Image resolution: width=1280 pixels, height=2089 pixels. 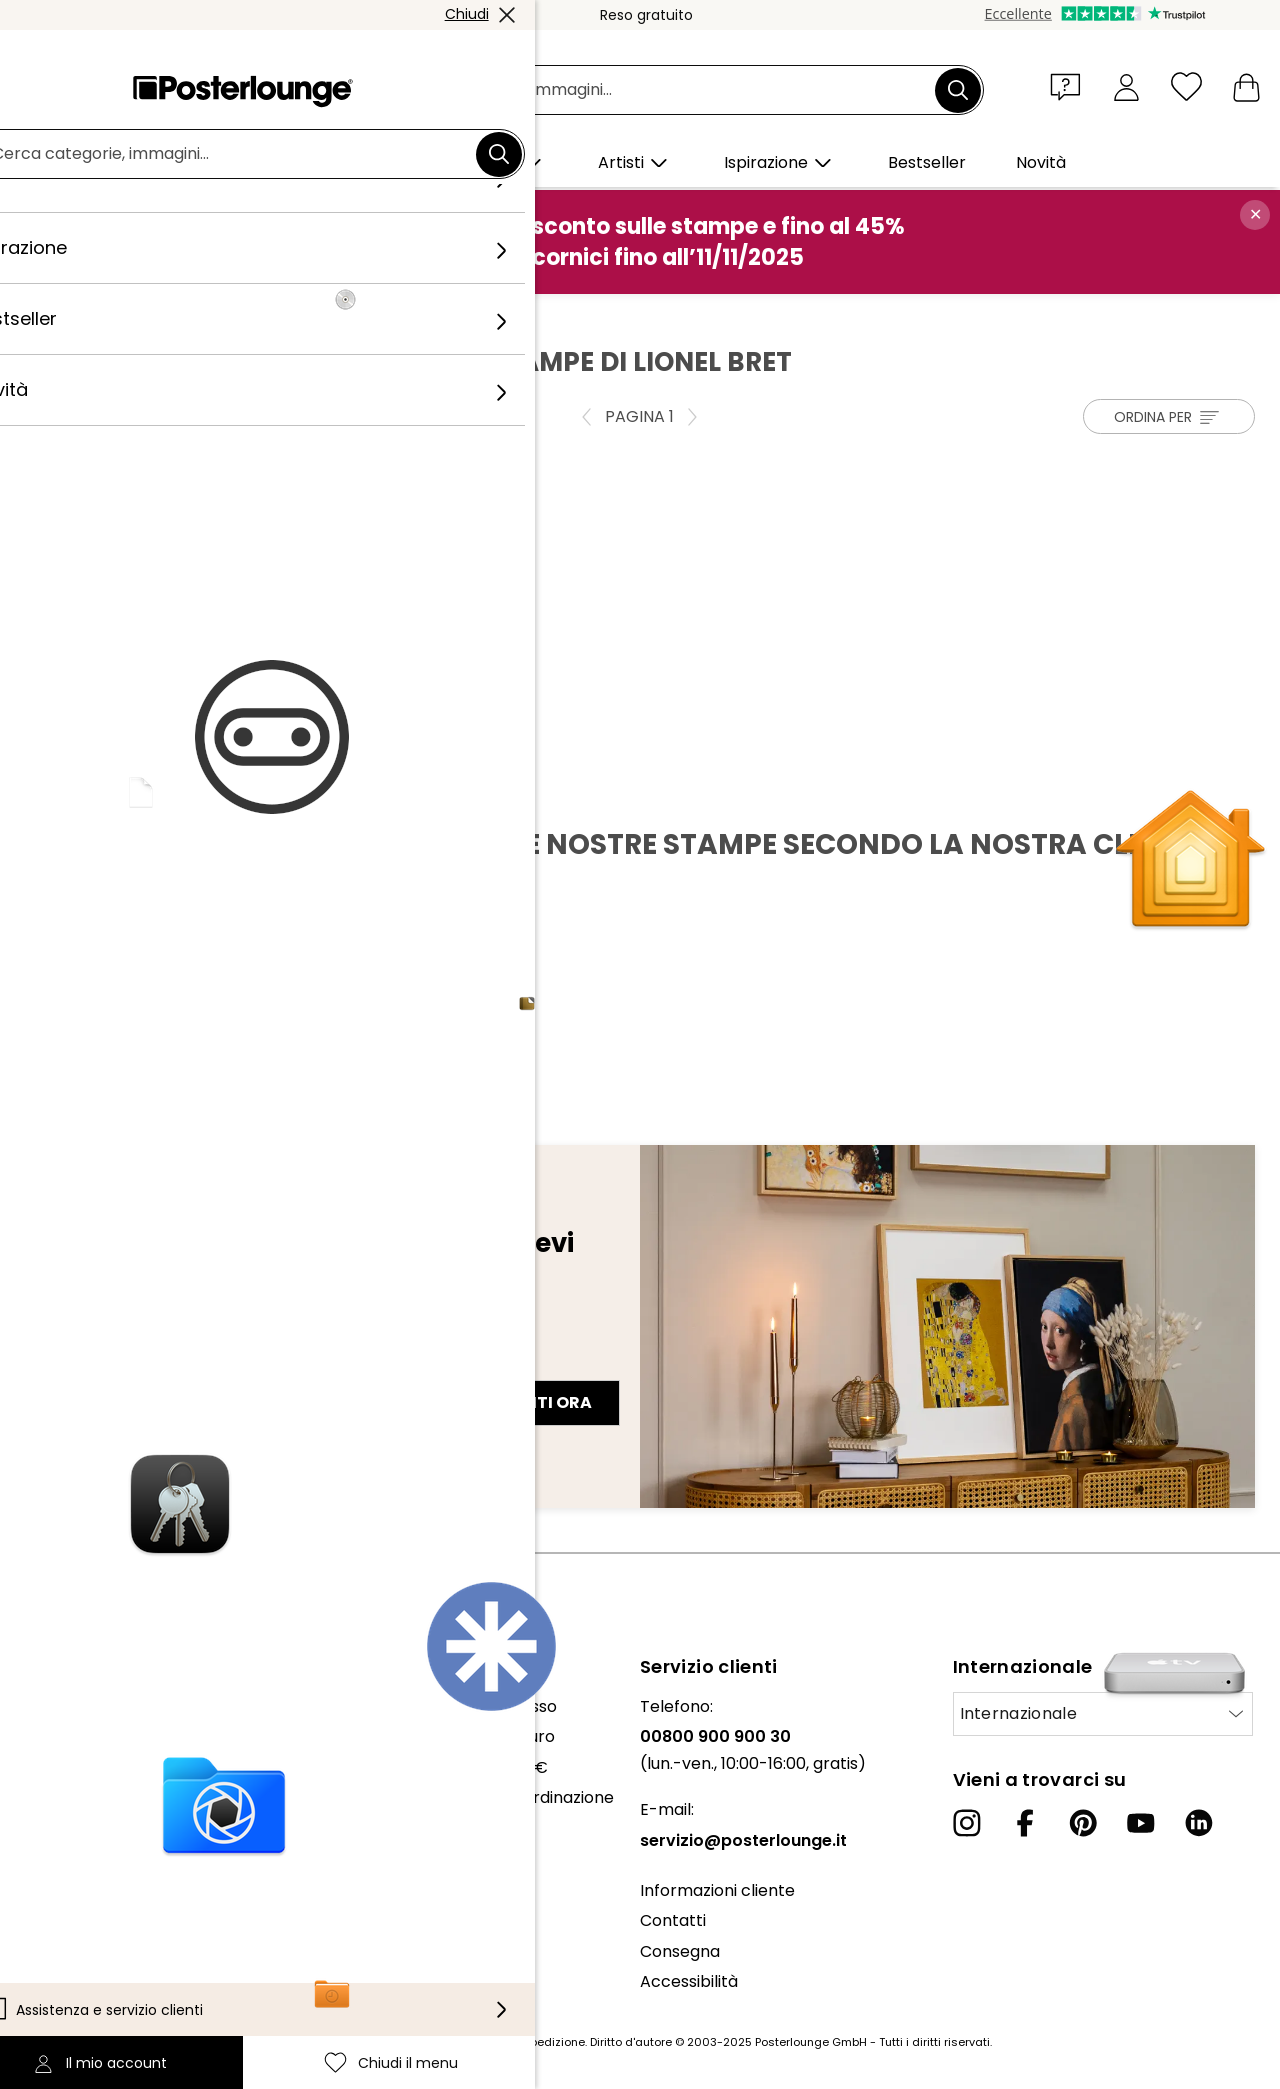 What do you see at coordinates (527, 1003) in the screenshot?
I see `change desktop wallpaper settings` at bounding box center [527, 1003].